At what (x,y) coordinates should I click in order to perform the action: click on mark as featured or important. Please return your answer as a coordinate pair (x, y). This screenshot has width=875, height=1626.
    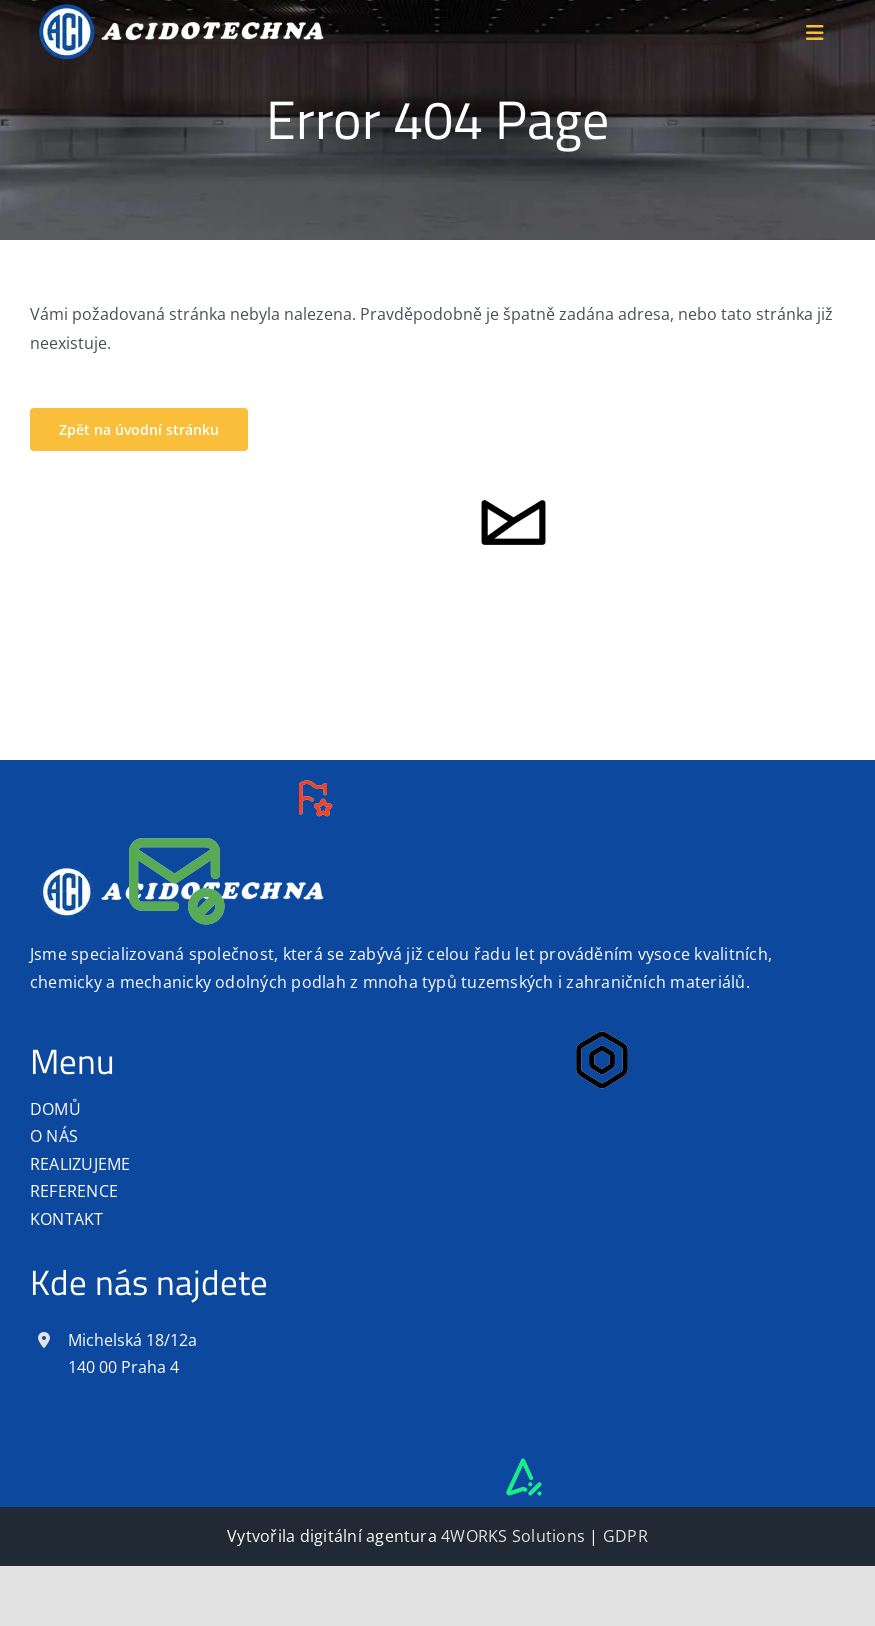
    Looking at the image, I should click on (313, 797).